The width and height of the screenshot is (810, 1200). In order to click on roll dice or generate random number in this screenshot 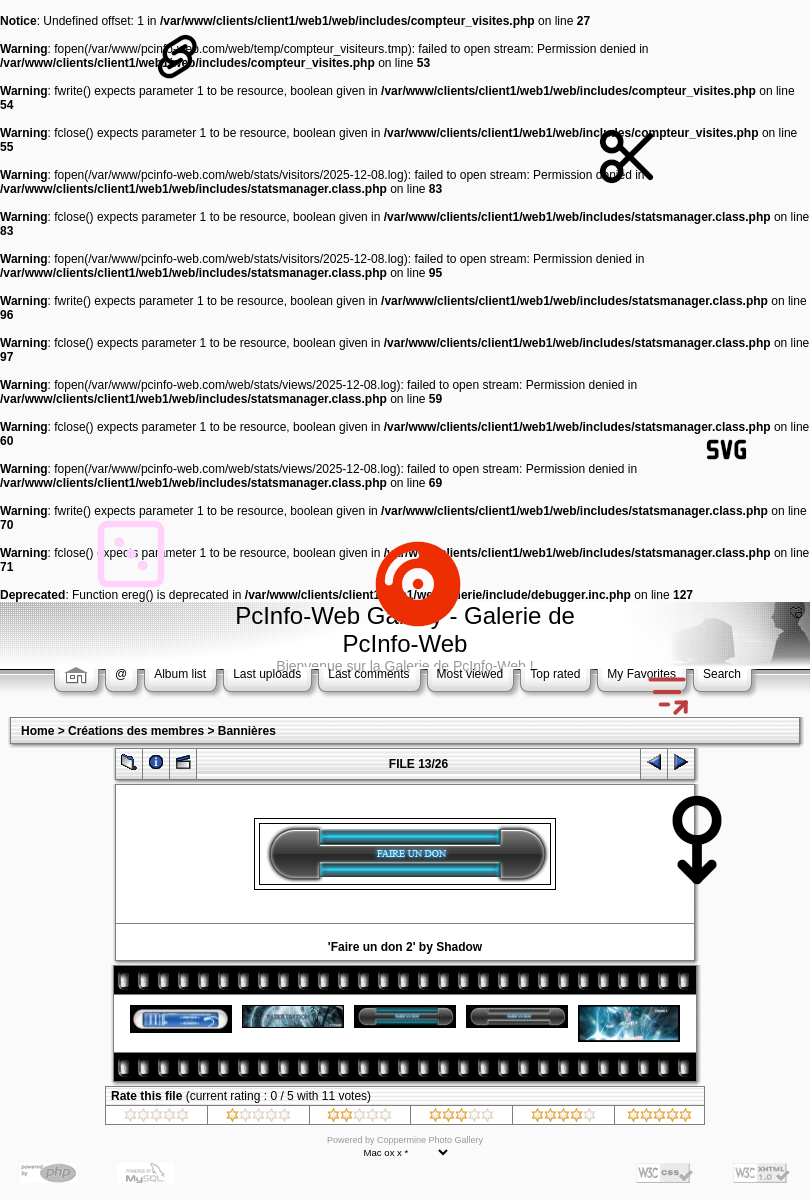, I will do `click(131, 554)`.